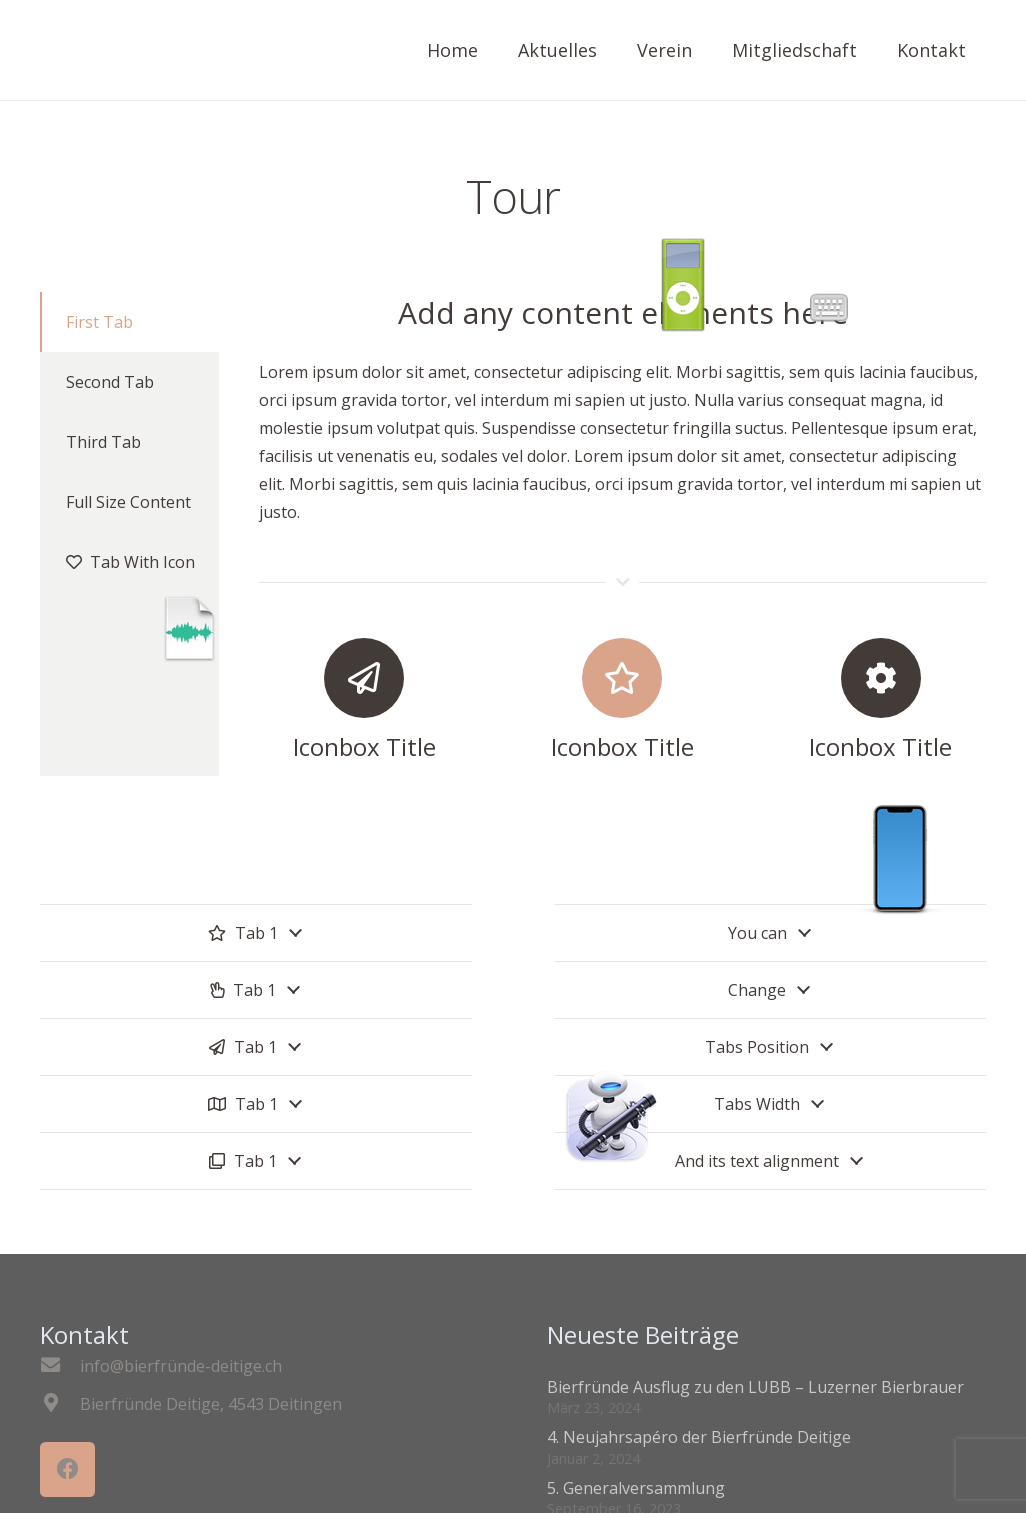 The image size is (1026, 1513). What do you see at coordinates (683, 285) in the screenshot?
I see `iPod nano device in green color` at bounding box center [683, 285].